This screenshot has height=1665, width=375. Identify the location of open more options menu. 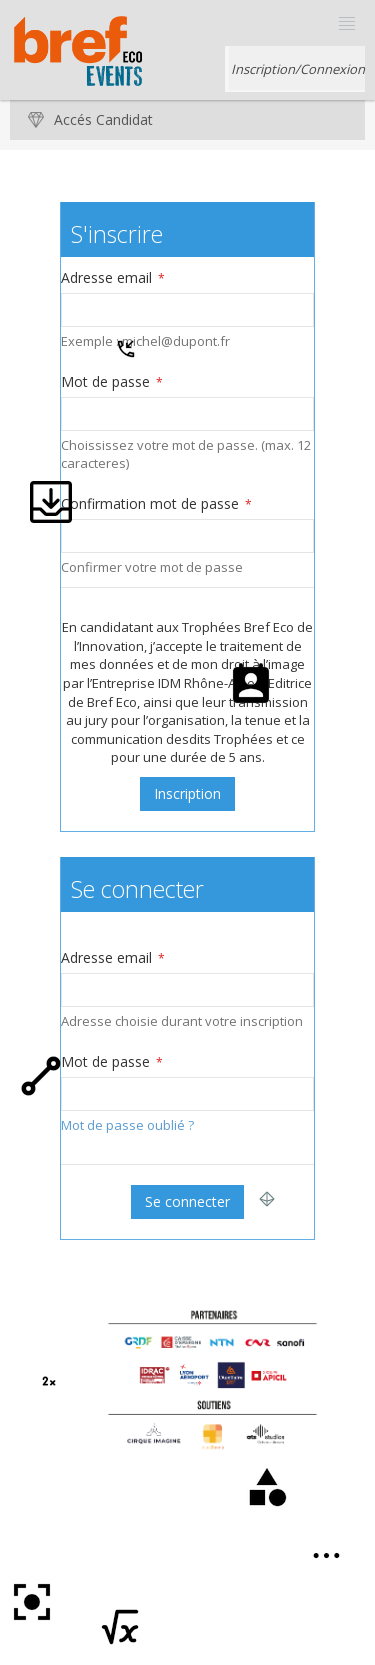
(326, 1555).